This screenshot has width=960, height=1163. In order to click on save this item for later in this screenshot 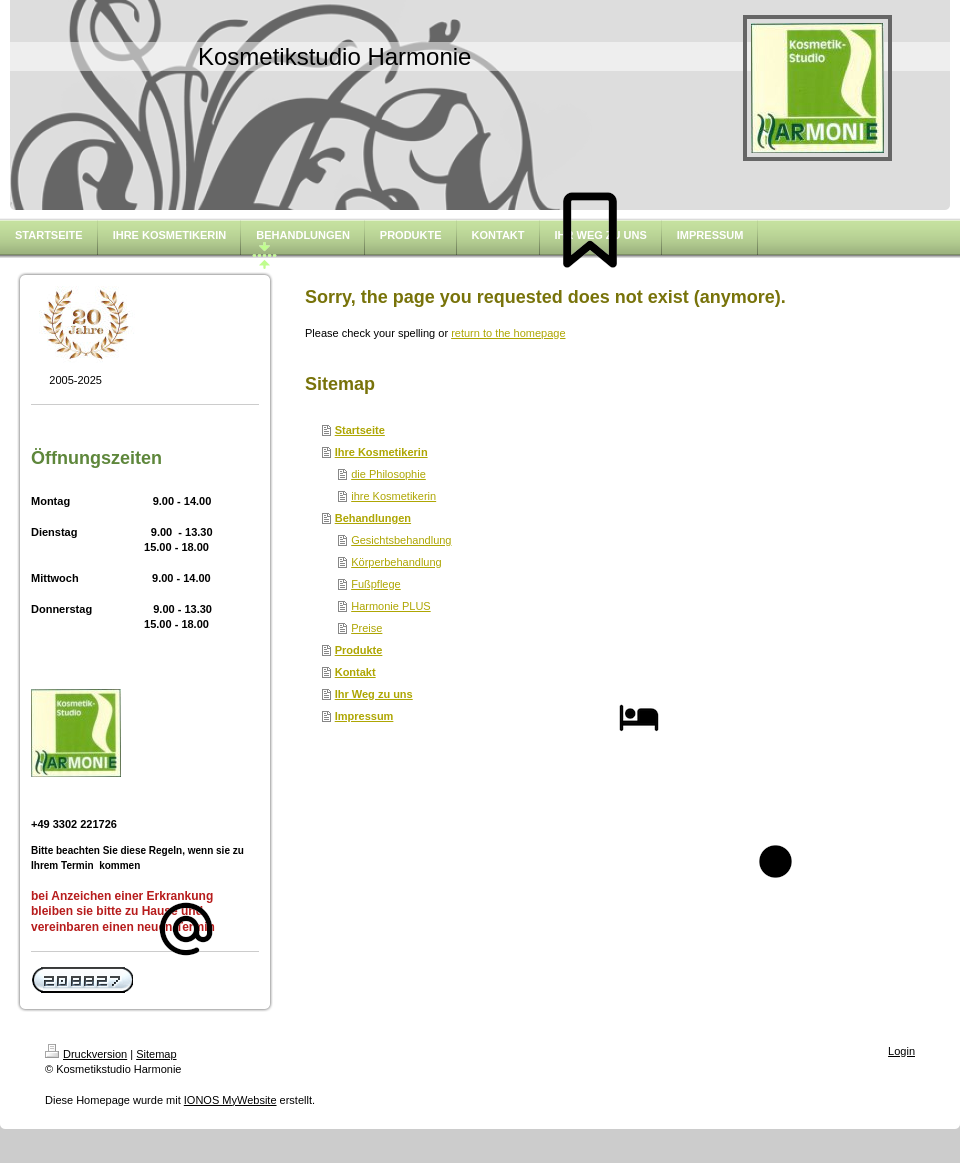, I will do `click(590, 230)`.